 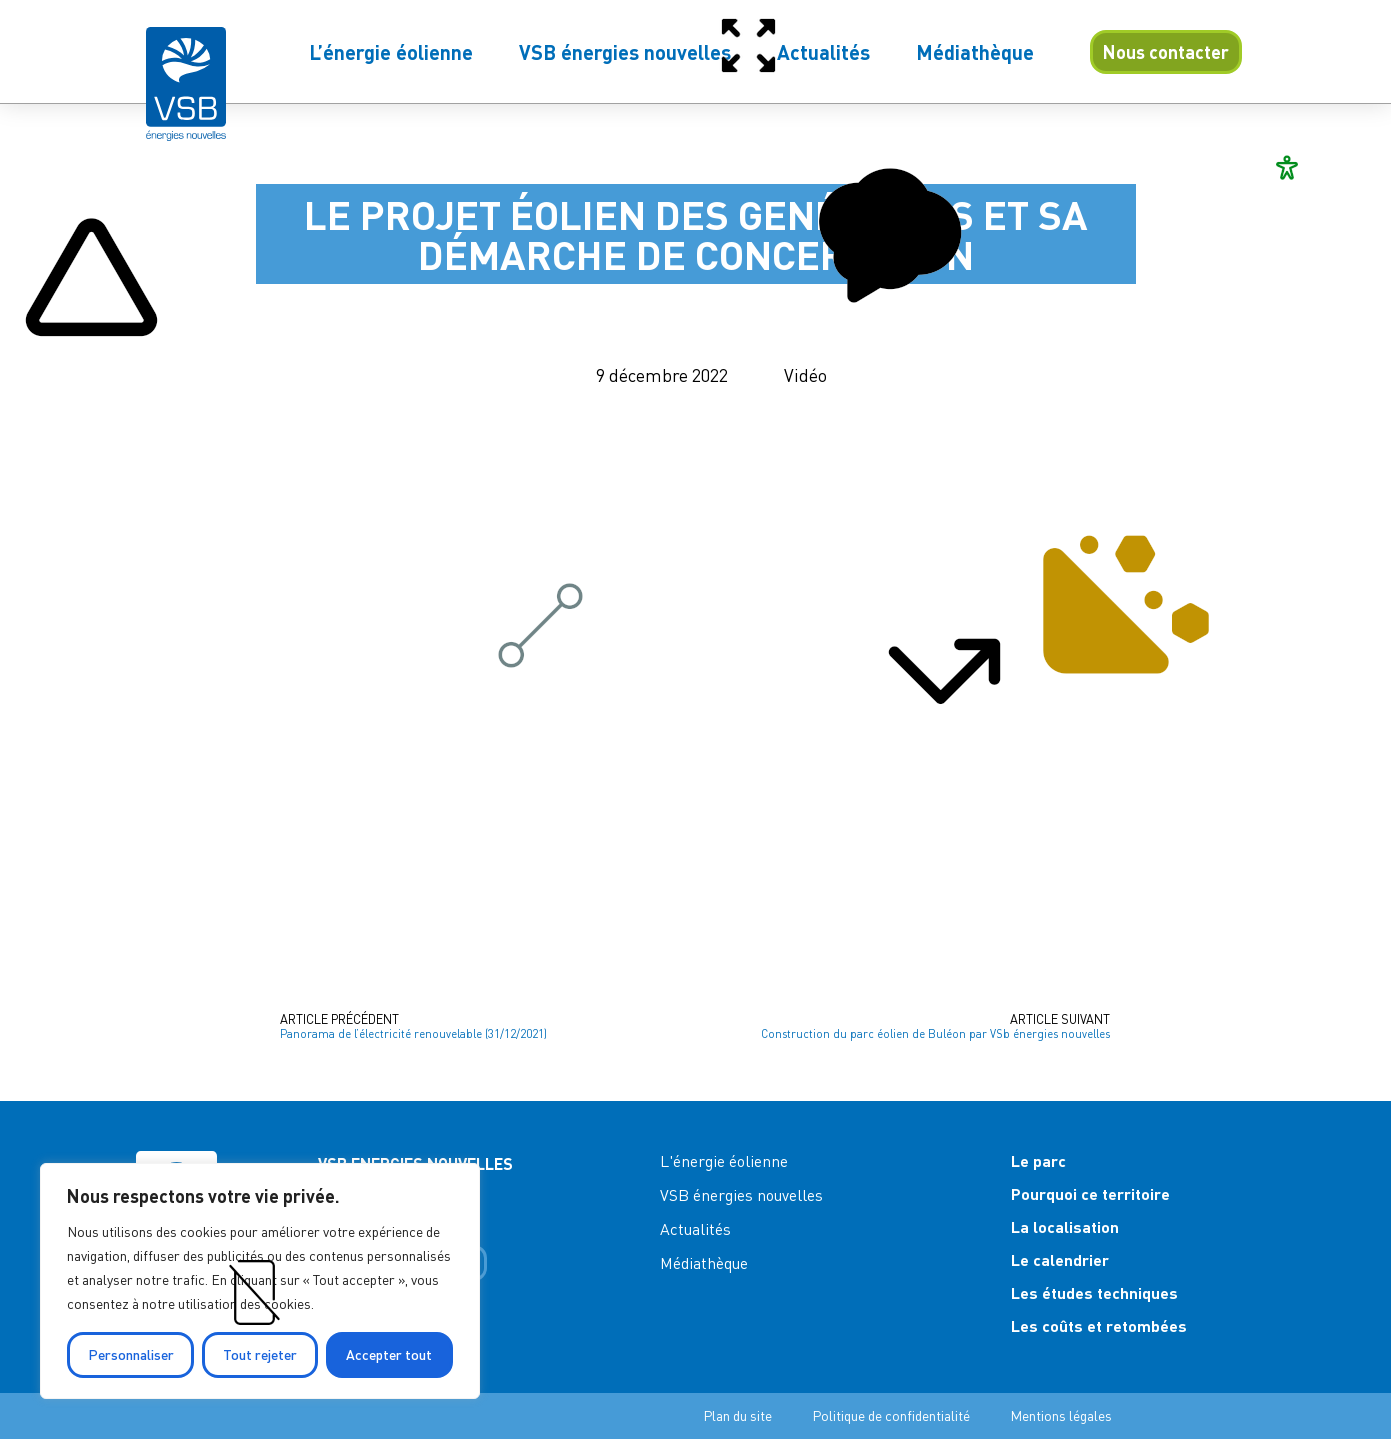 I want to click on indicates a warning or caution state, so click(x=91, y=279).